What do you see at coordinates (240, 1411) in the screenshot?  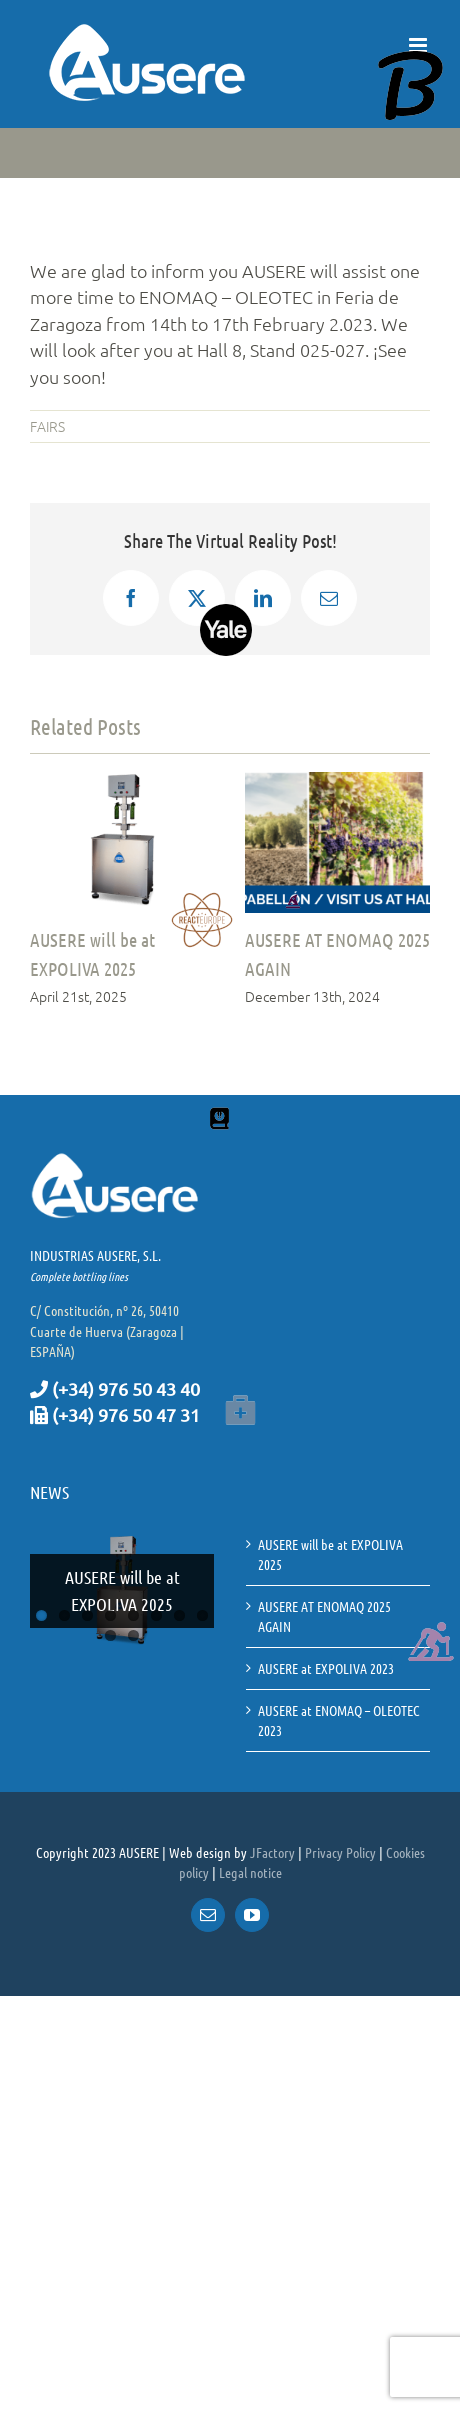 I see `access health or medical resources` at bounding box center [240, 1411].